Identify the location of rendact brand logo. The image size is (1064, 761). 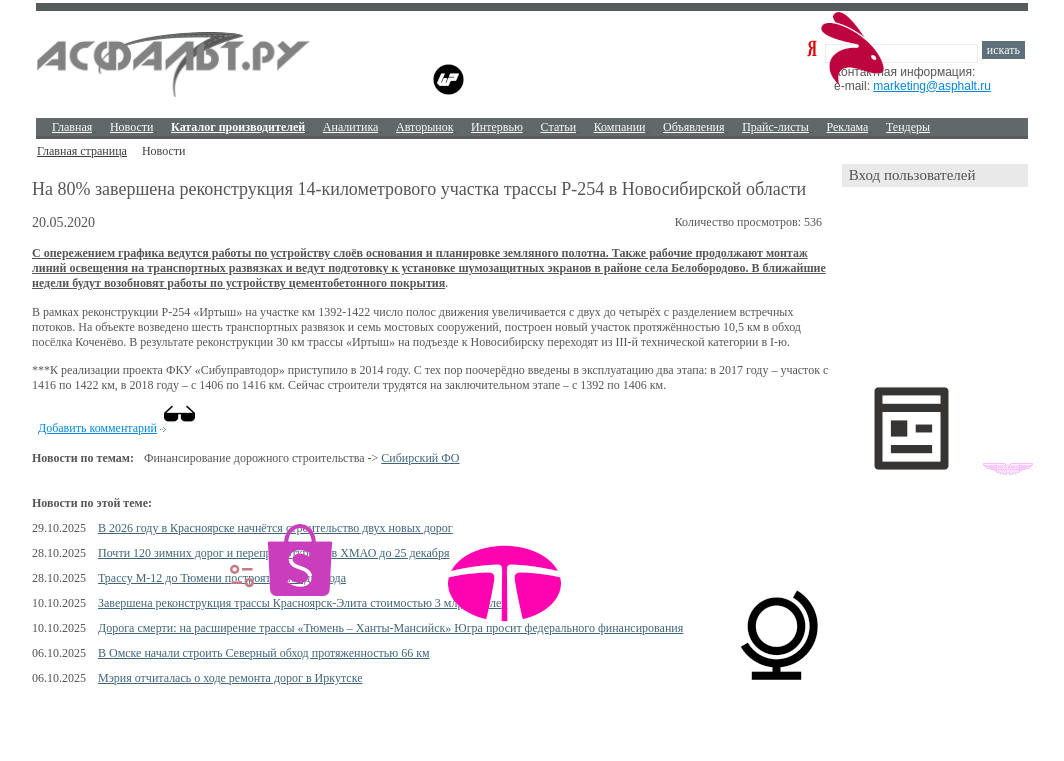
(448, 79).